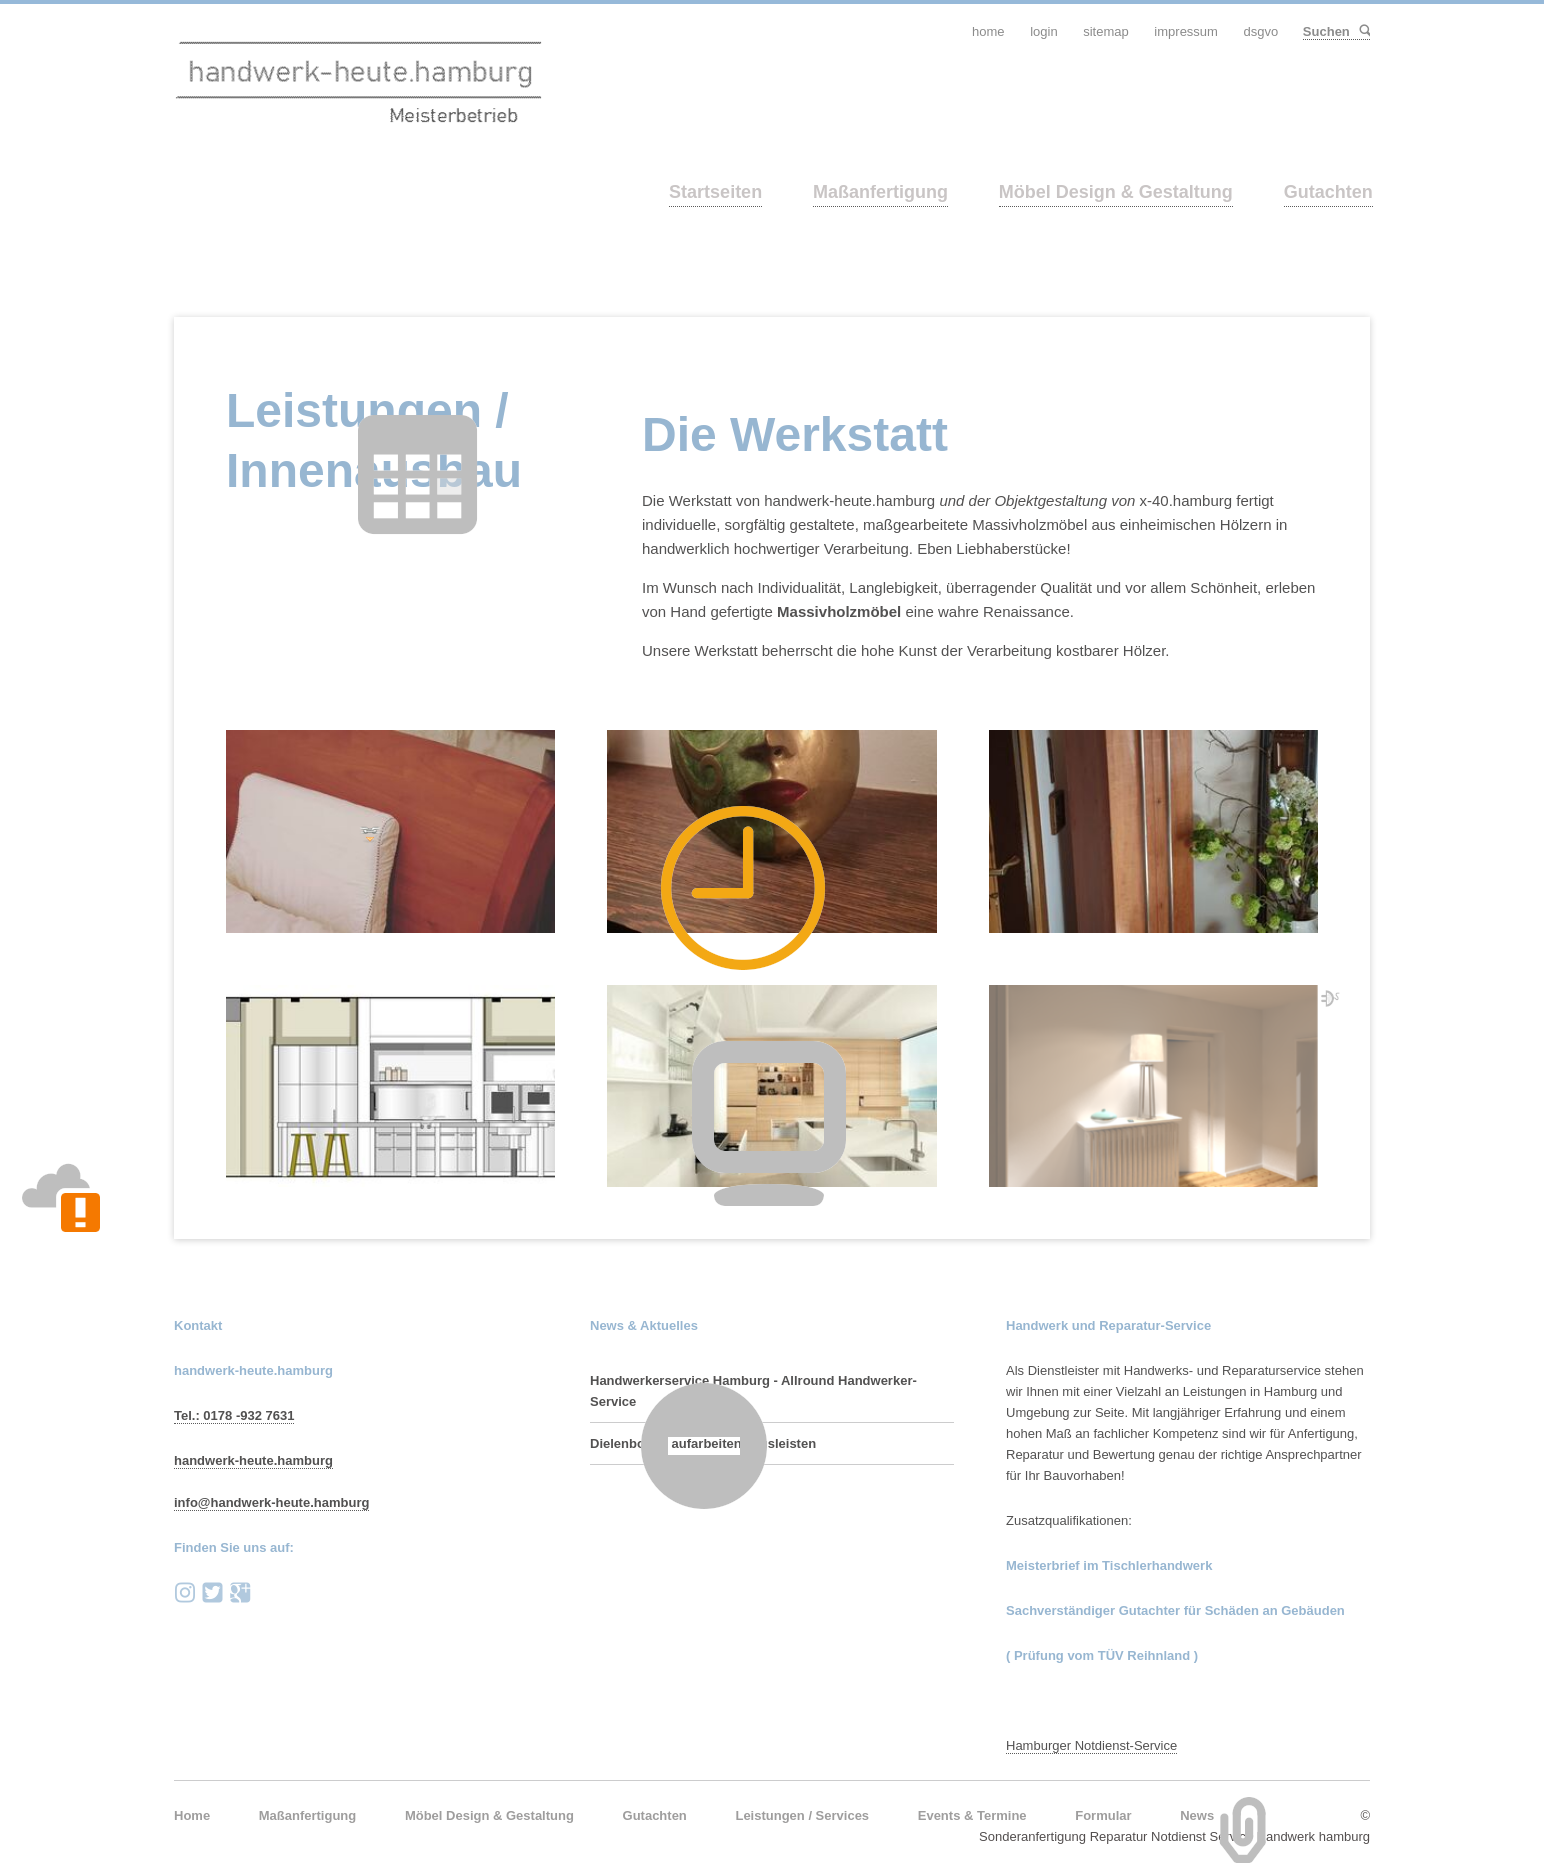 This screenshot has width=1544, height=1871. I want to click on indicates a calendar file type, so click(421, 478).